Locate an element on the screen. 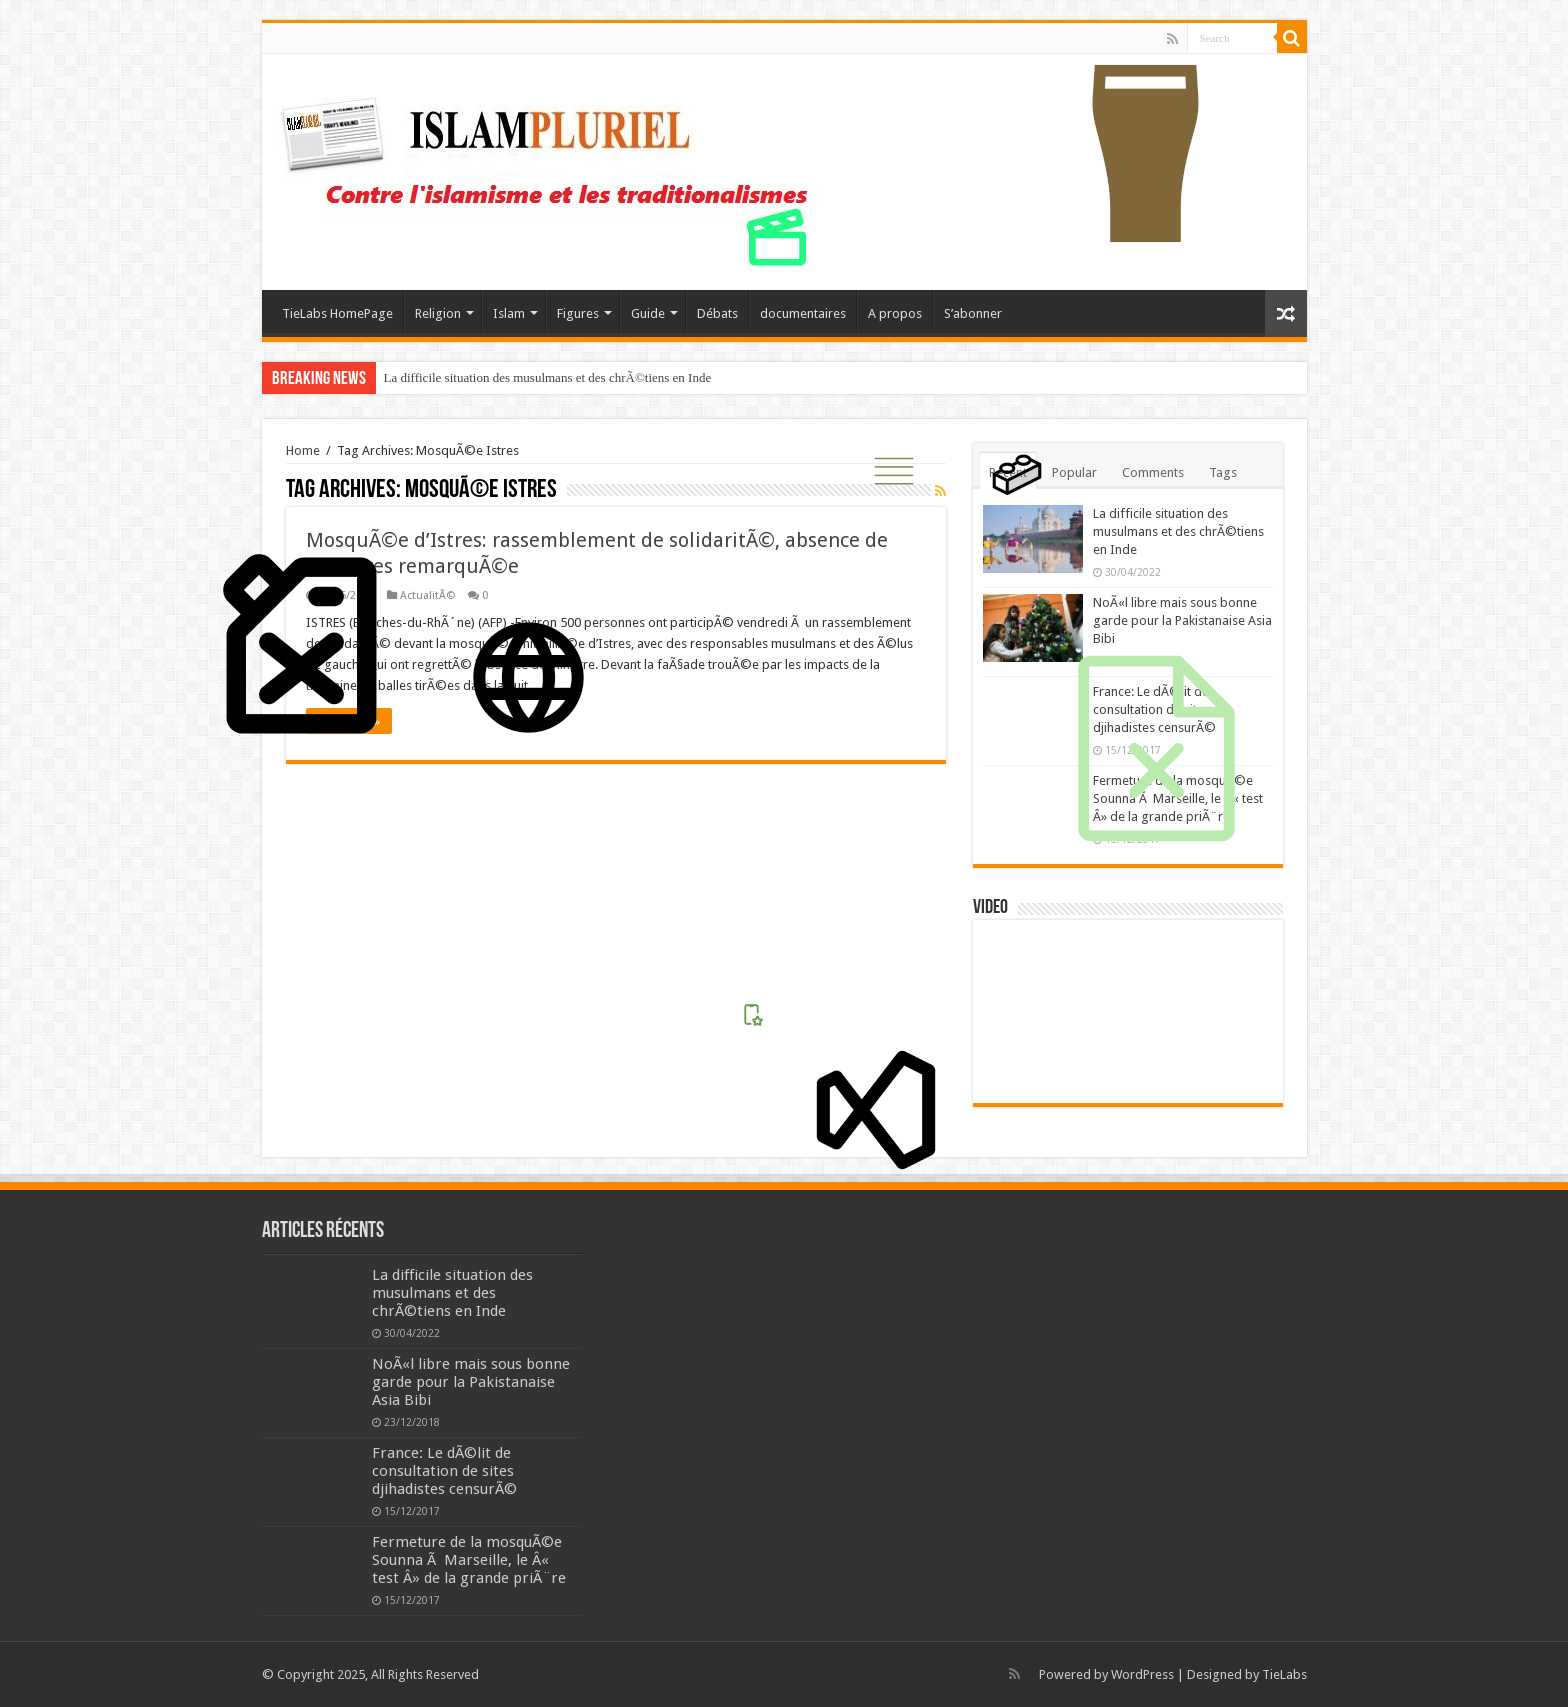  open visual studio application is located at coordinates (876, 1110).